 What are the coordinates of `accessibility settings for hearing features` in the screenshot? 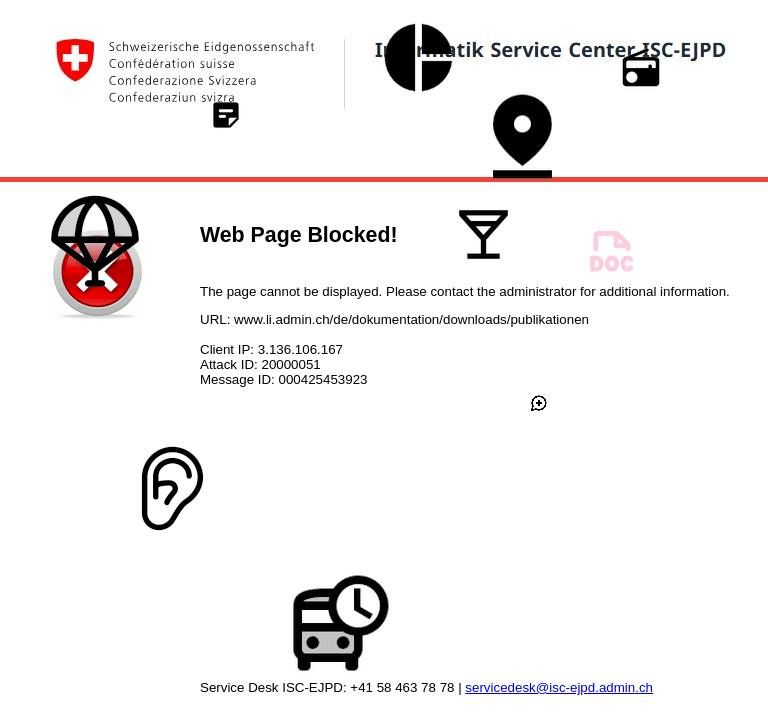 It's located at (172, 488).